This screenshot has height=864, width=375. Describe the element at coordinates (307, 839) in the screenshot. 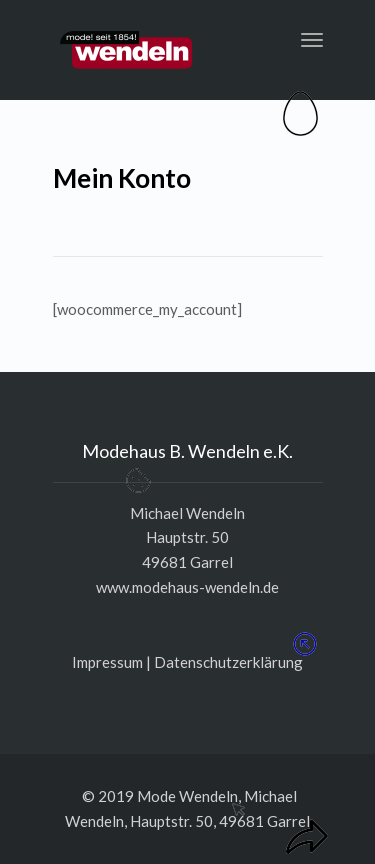

I see `share content with others` at that location.